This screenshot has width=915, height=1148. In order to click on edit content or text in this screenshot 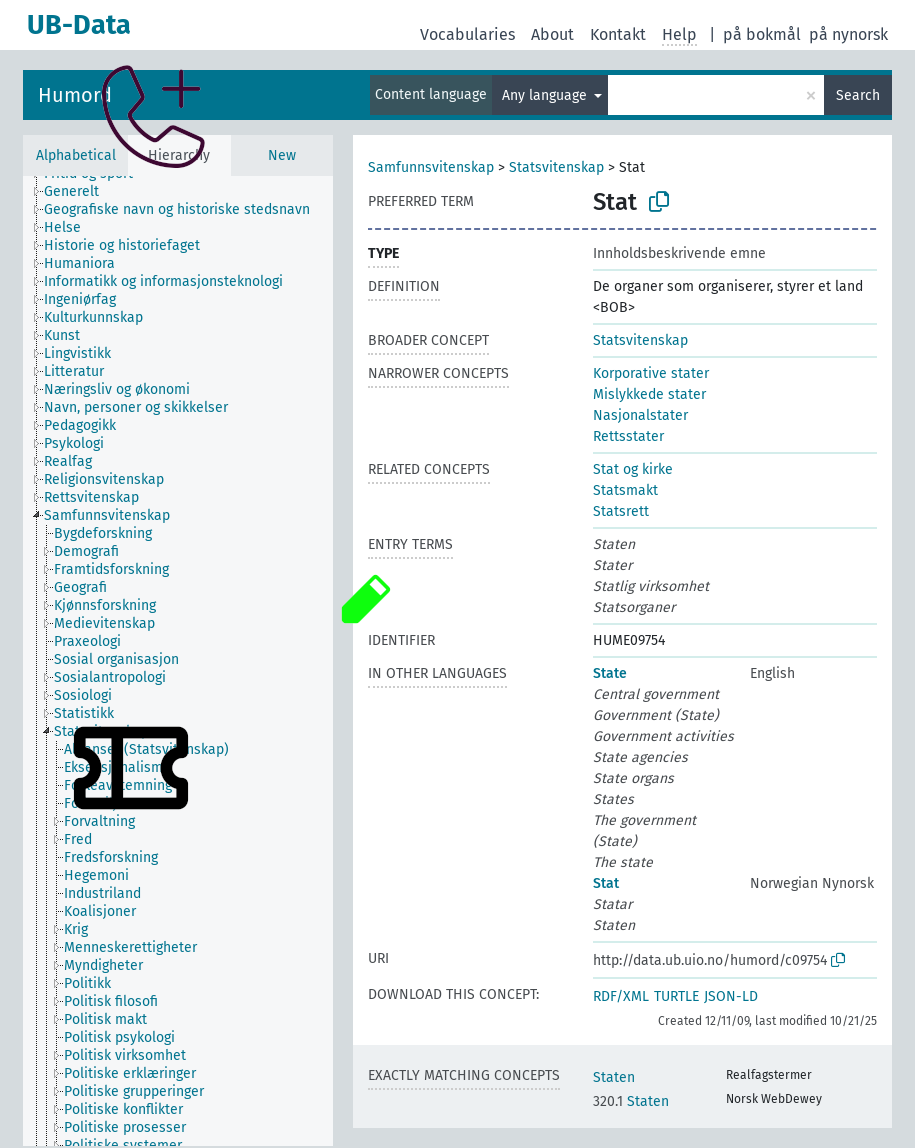, I will do `click(365, 600)`.